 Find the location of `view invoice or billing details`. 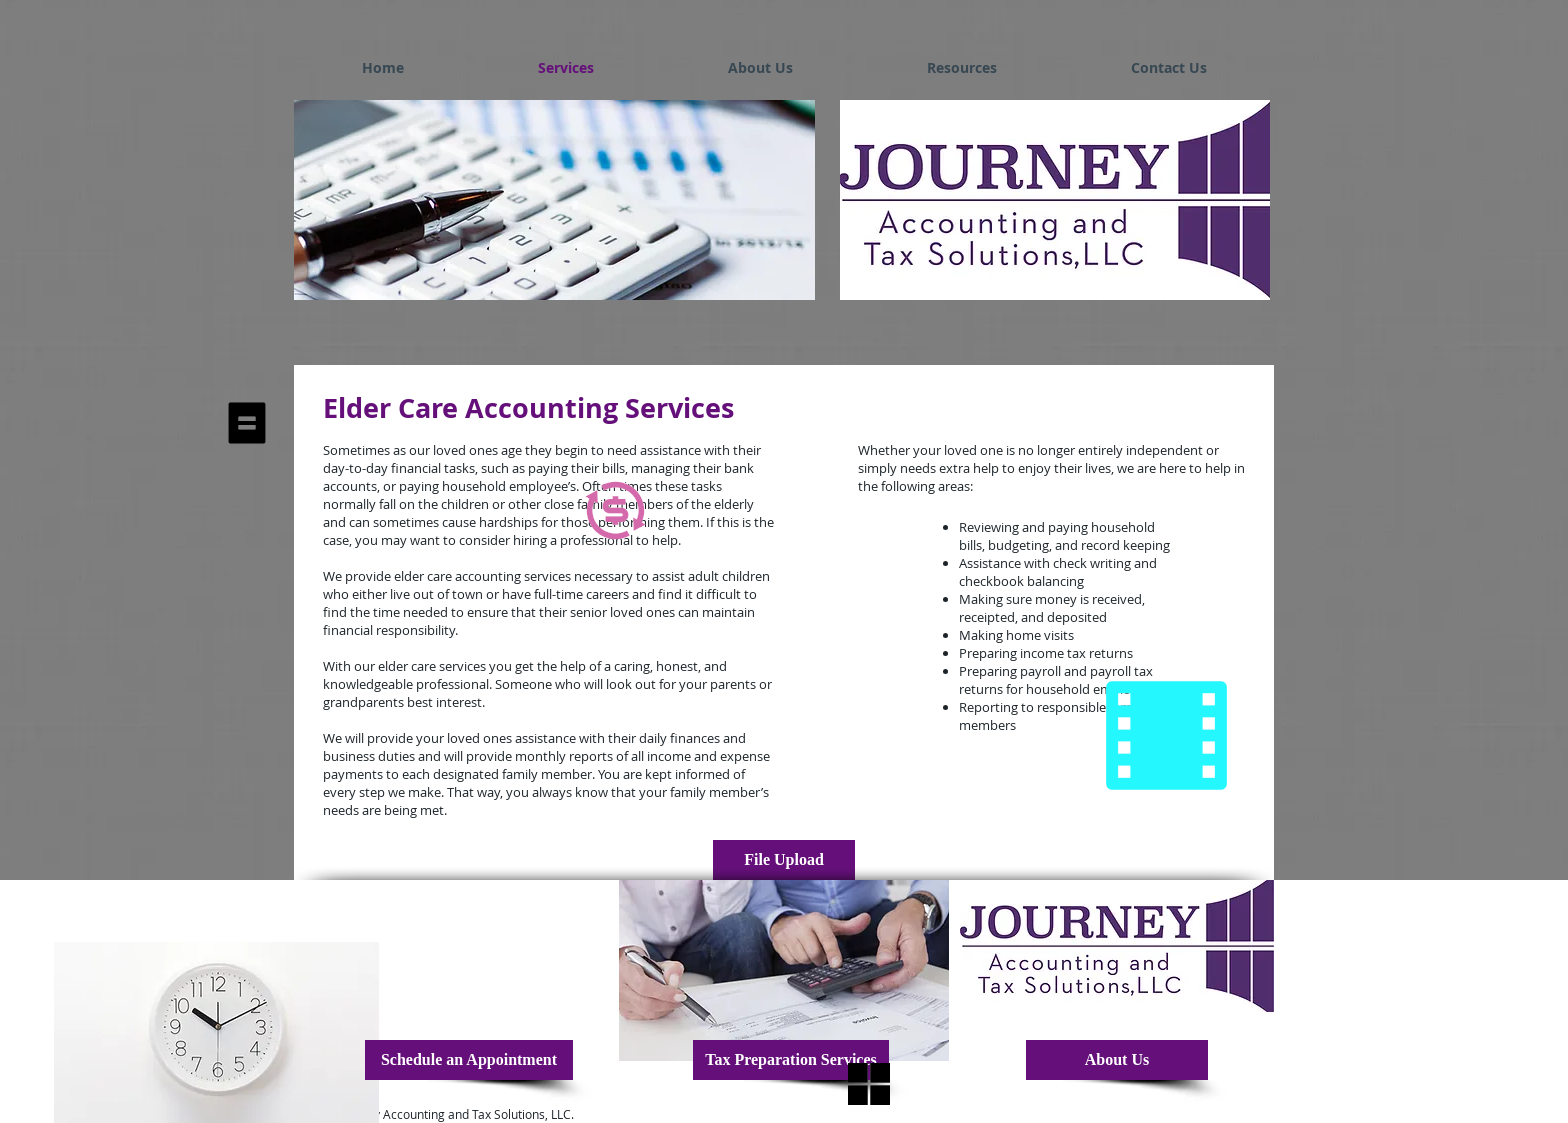

view invoice or billing details is located at coordinates (247, 423).